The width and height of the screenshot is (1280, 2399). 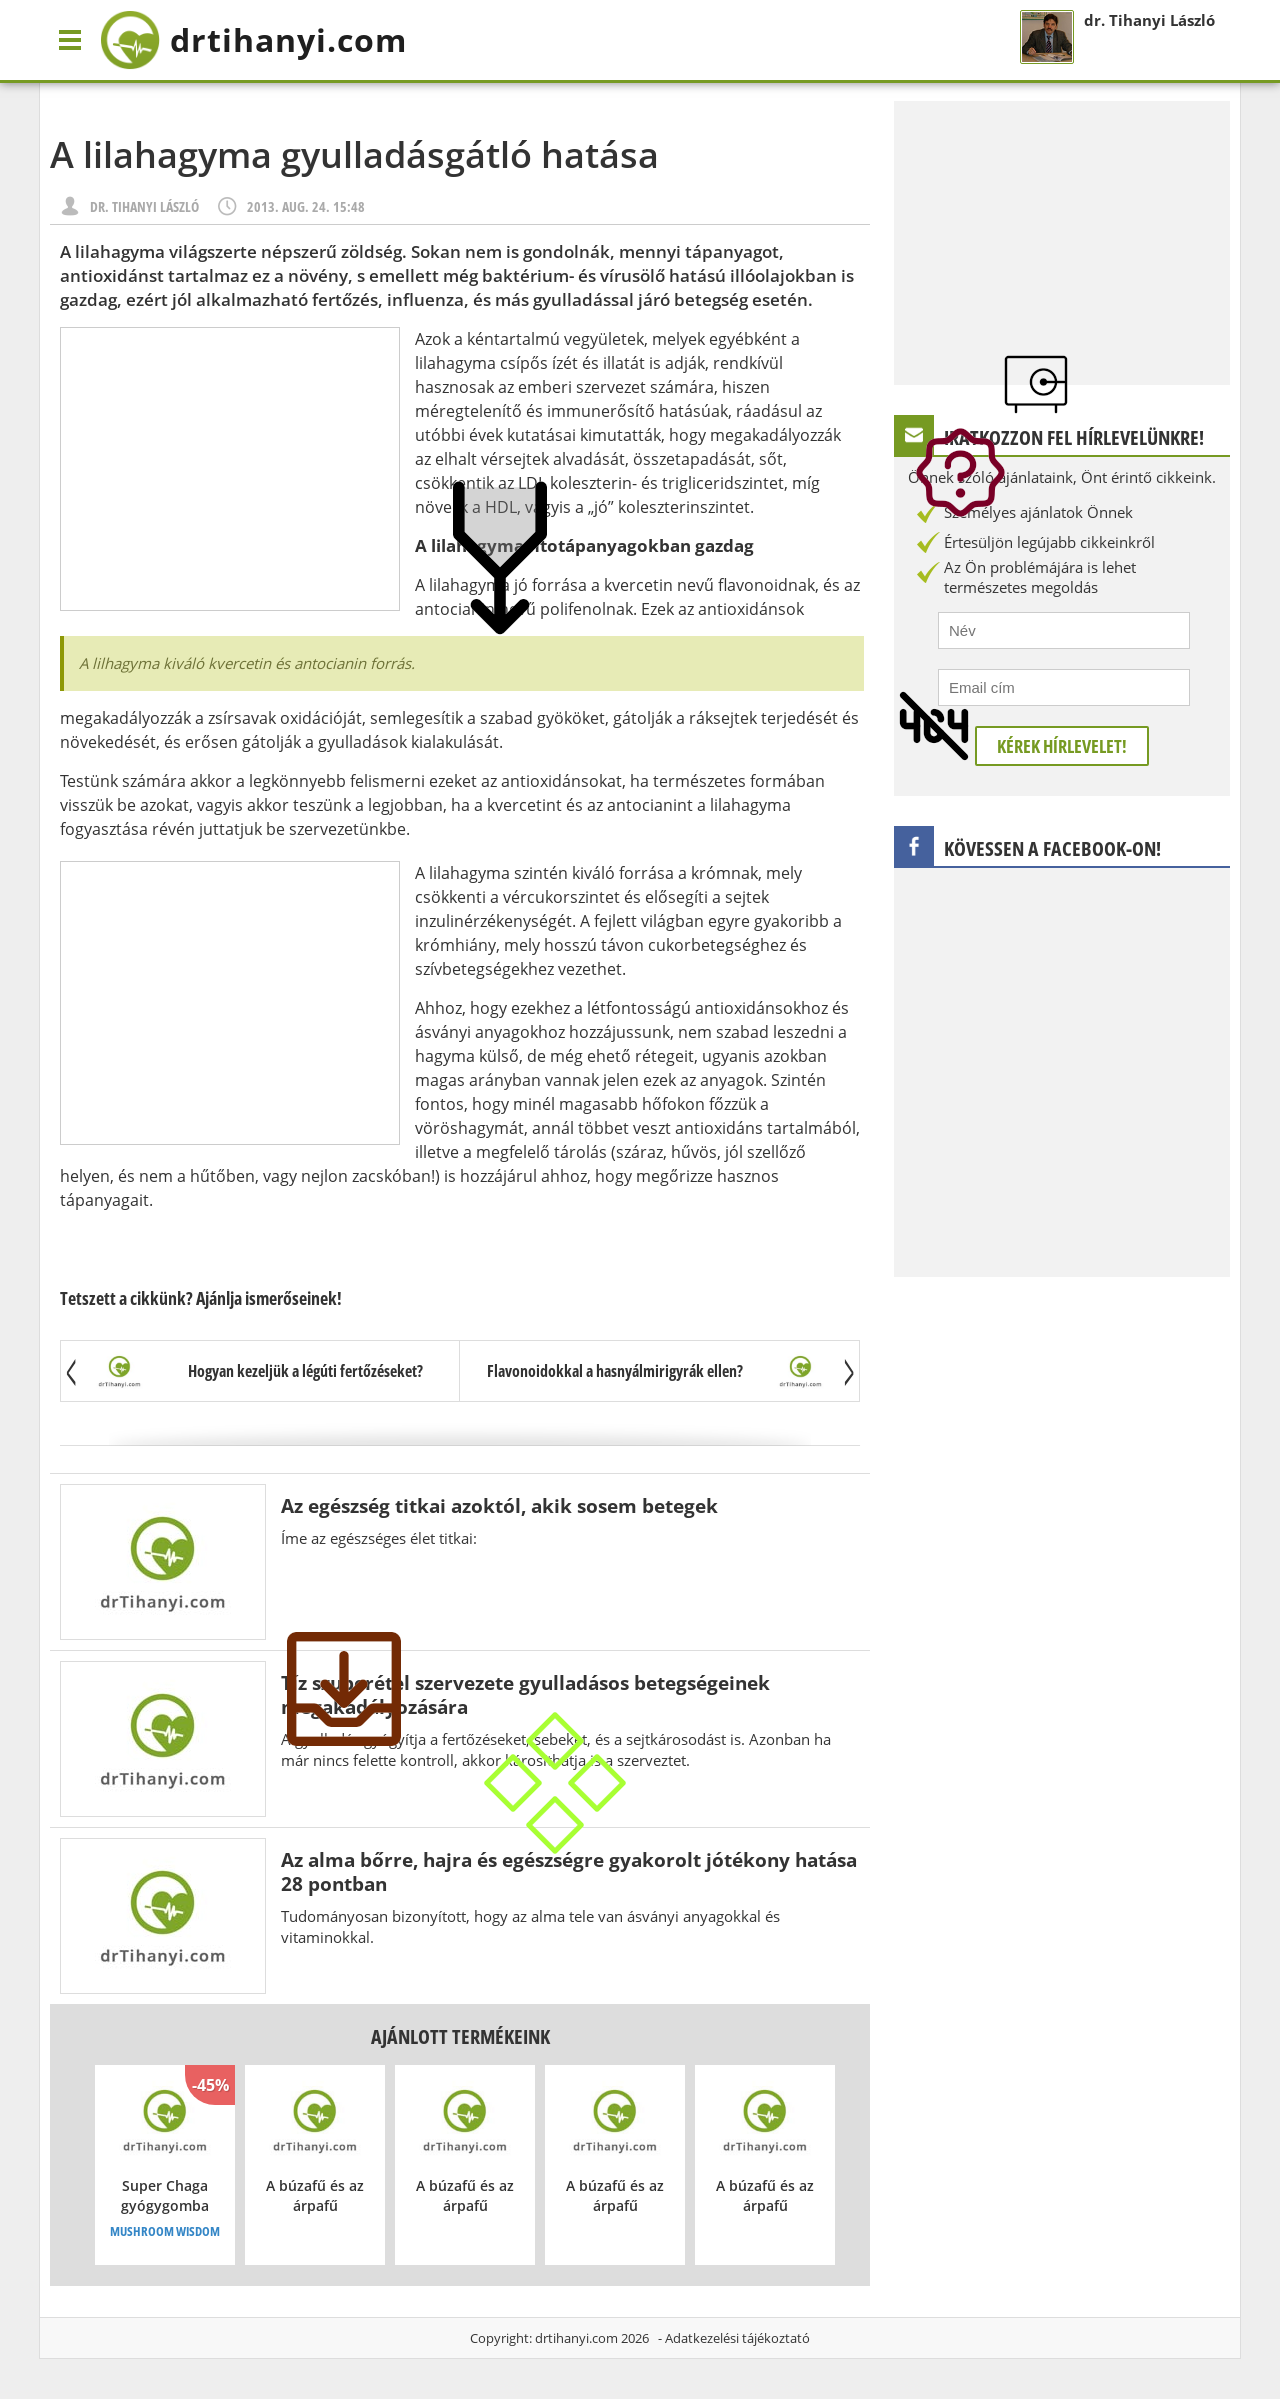 I want to click on merge branches or items together, so click(x=500, y=552).